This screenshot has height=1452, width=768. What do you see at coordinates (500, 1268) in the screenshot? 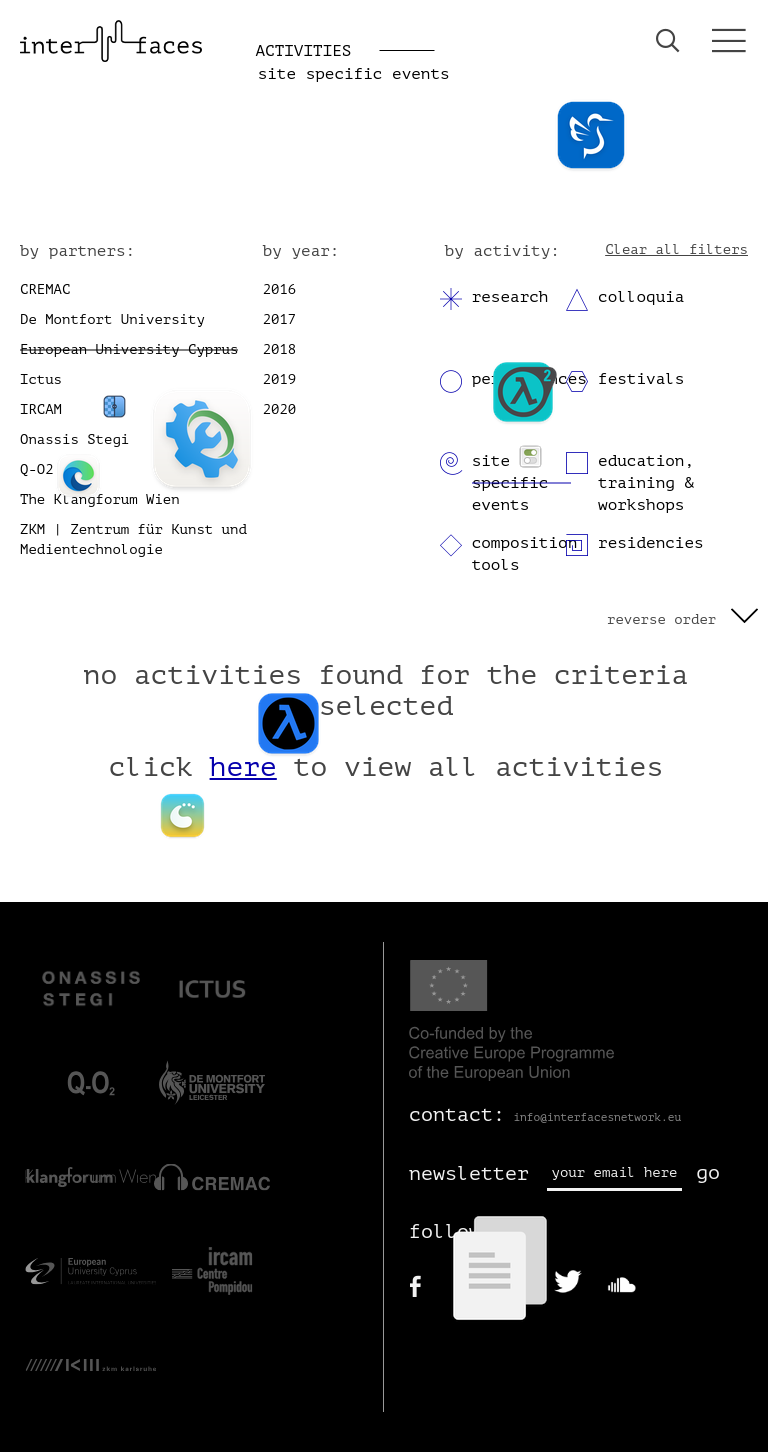
I see `indicates a folder contains documents` at bounding box center [500, 1268].